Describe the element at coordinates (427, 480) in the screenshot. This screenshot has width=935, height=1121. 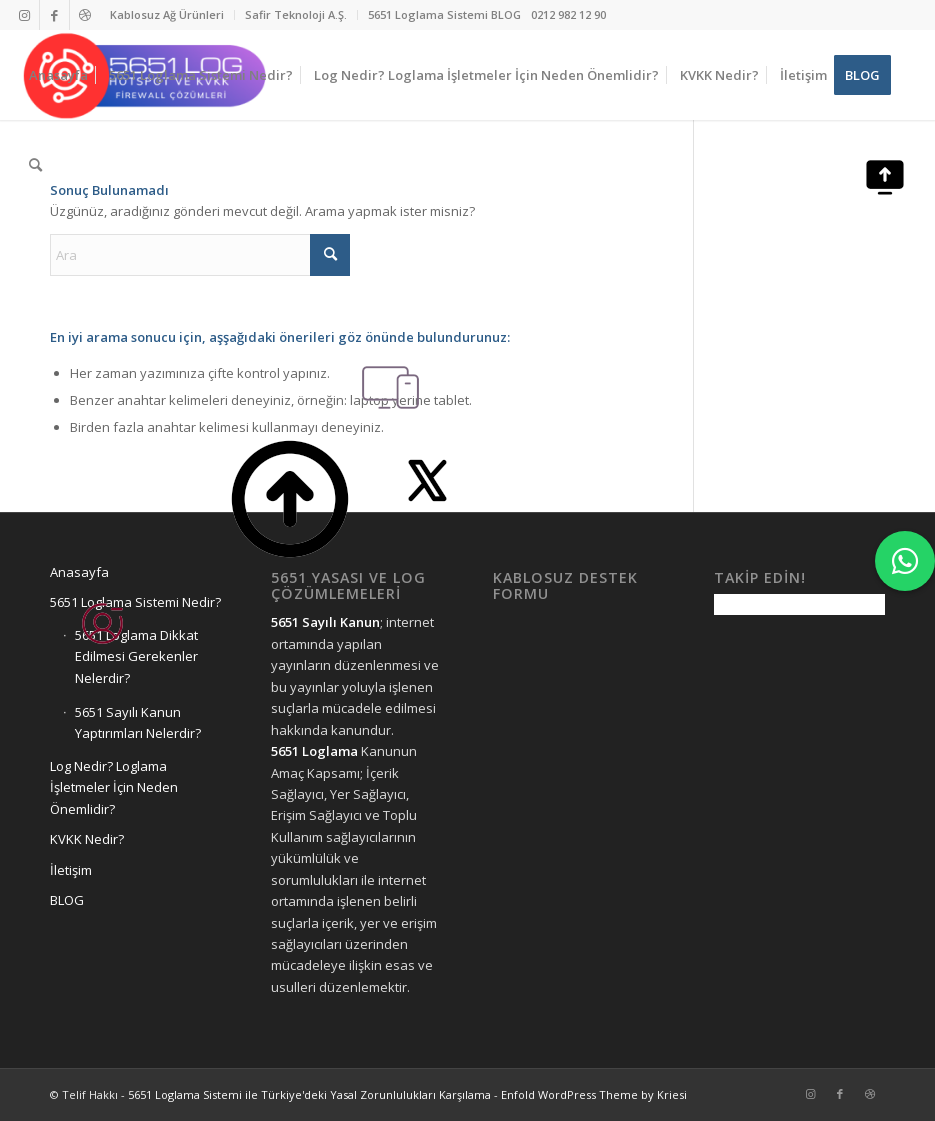
I see `share to X (formerly Twitter)` at that location.